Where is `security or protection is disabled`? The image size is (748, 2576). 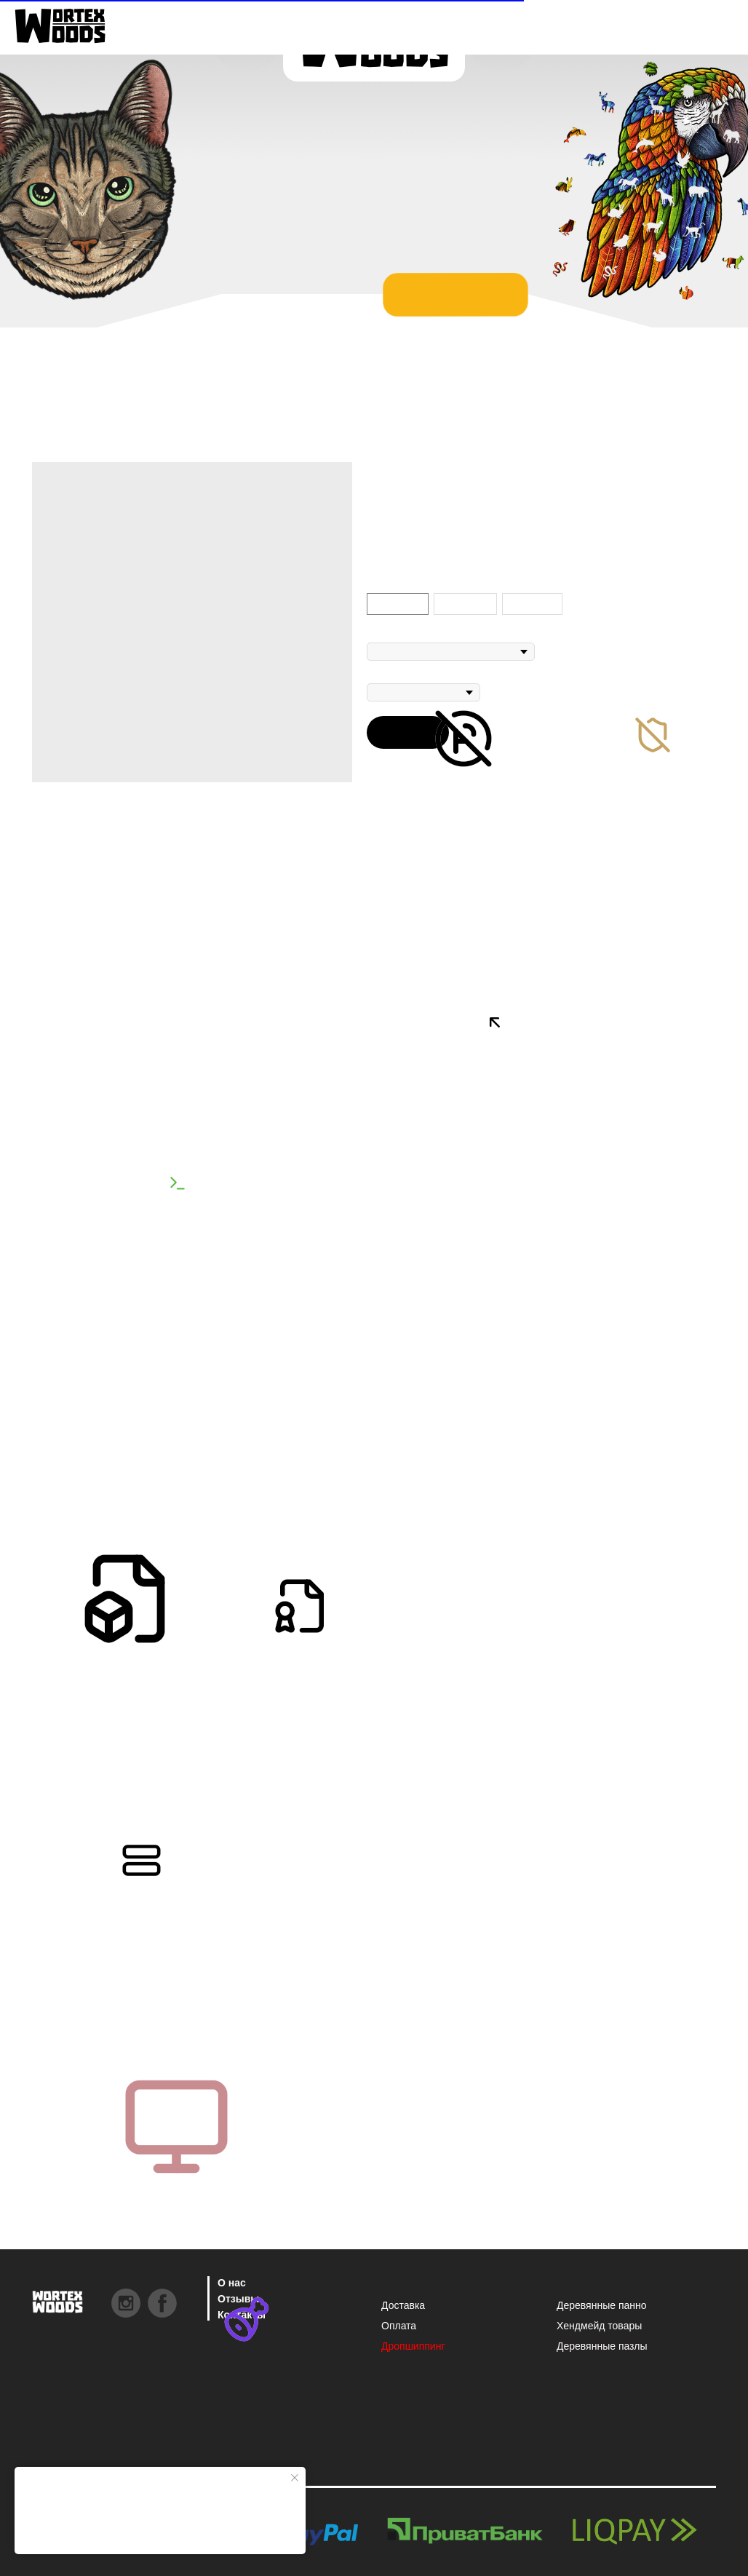
security or protection is disabled is located at coordinates (653, 735).